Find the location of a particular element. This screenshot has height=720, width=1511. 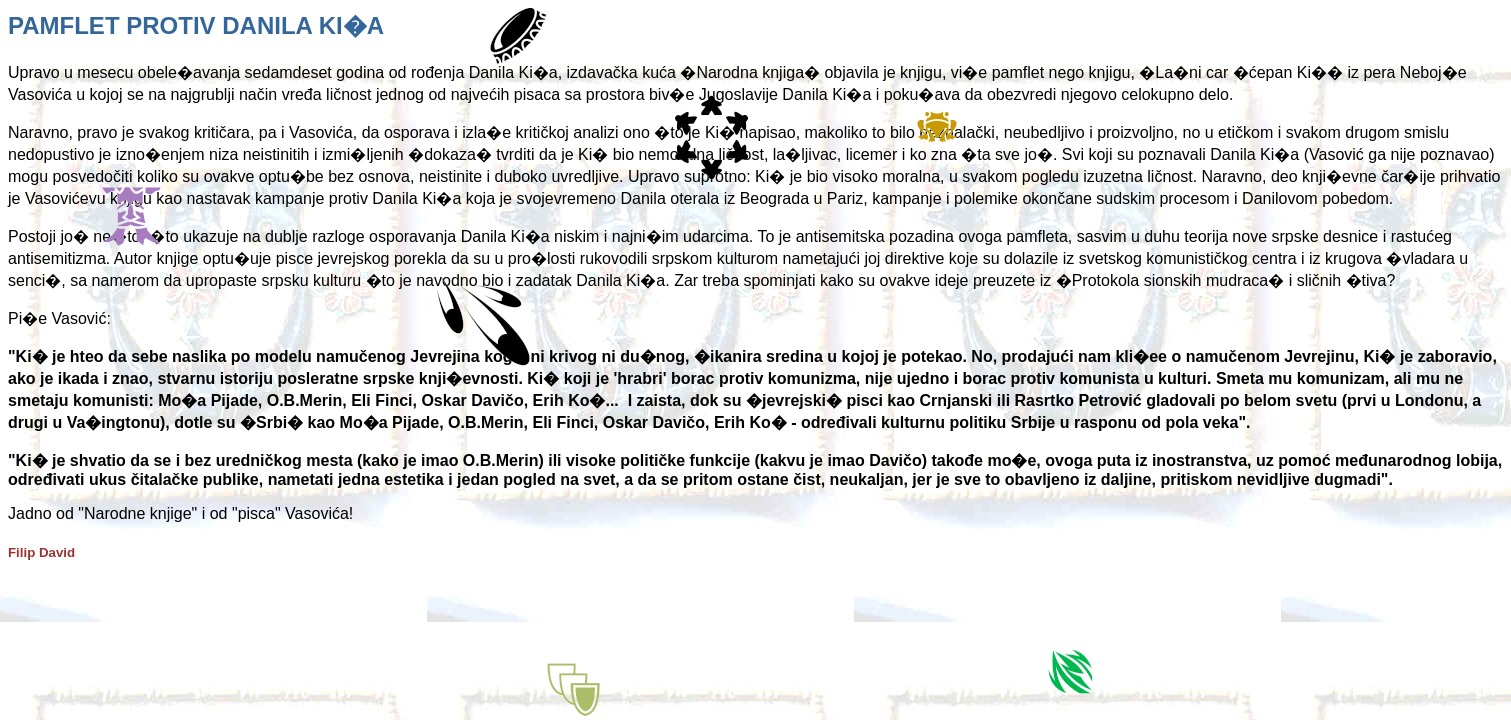

the deku tree character from the legend of zelda series is located at coordinates (131, 216).